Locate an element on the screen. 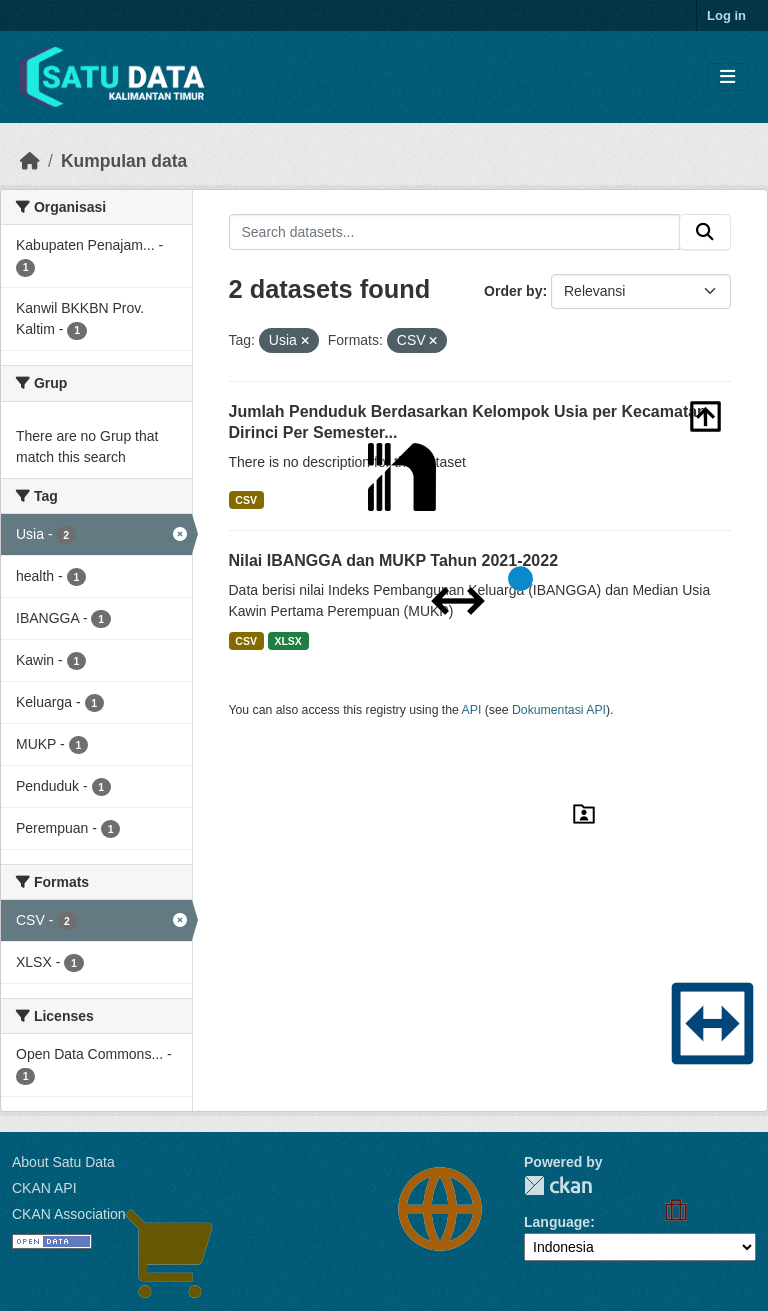 The width and height of the screenshot is (768, 1311). upload a file or content is located at coordinates (705, 416).